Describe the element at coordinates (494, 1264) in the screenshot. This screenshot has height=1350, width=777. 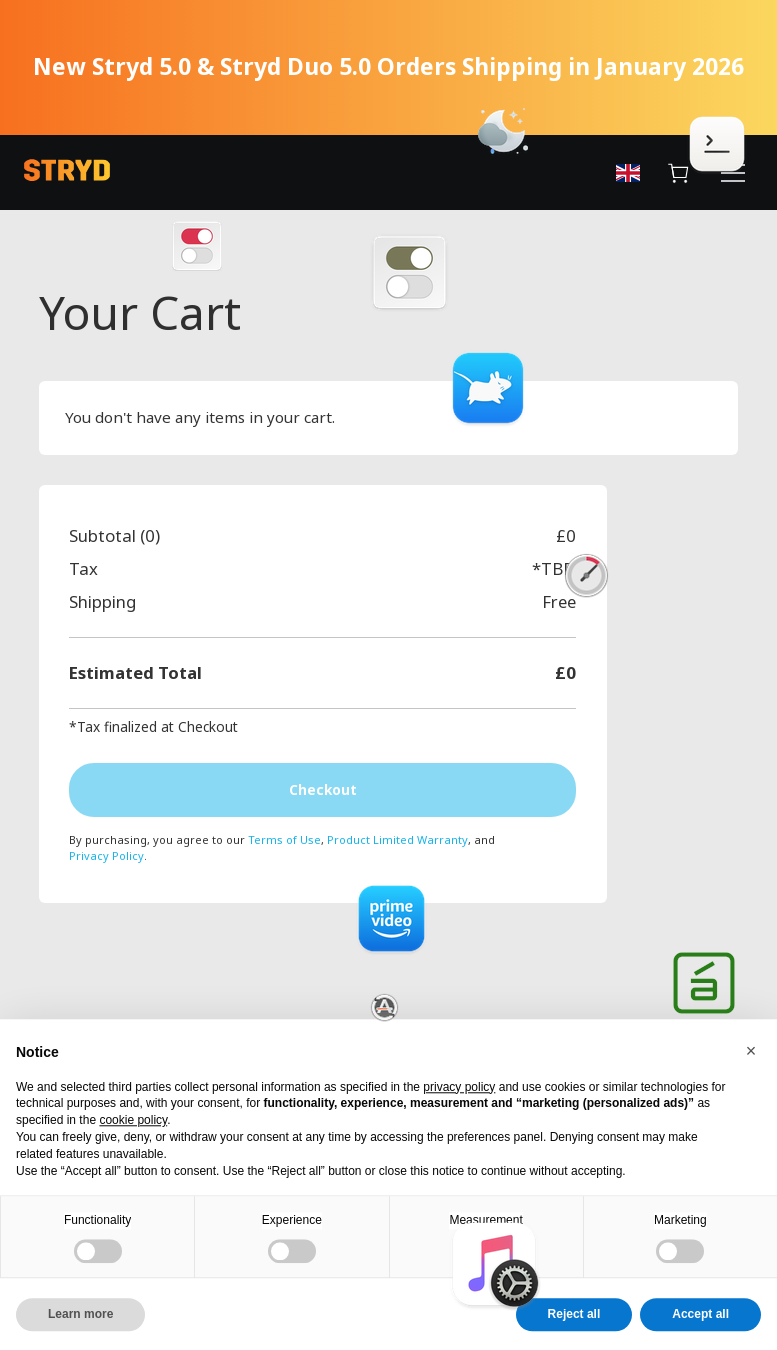
I see `open audio or music playback settings` at that location.